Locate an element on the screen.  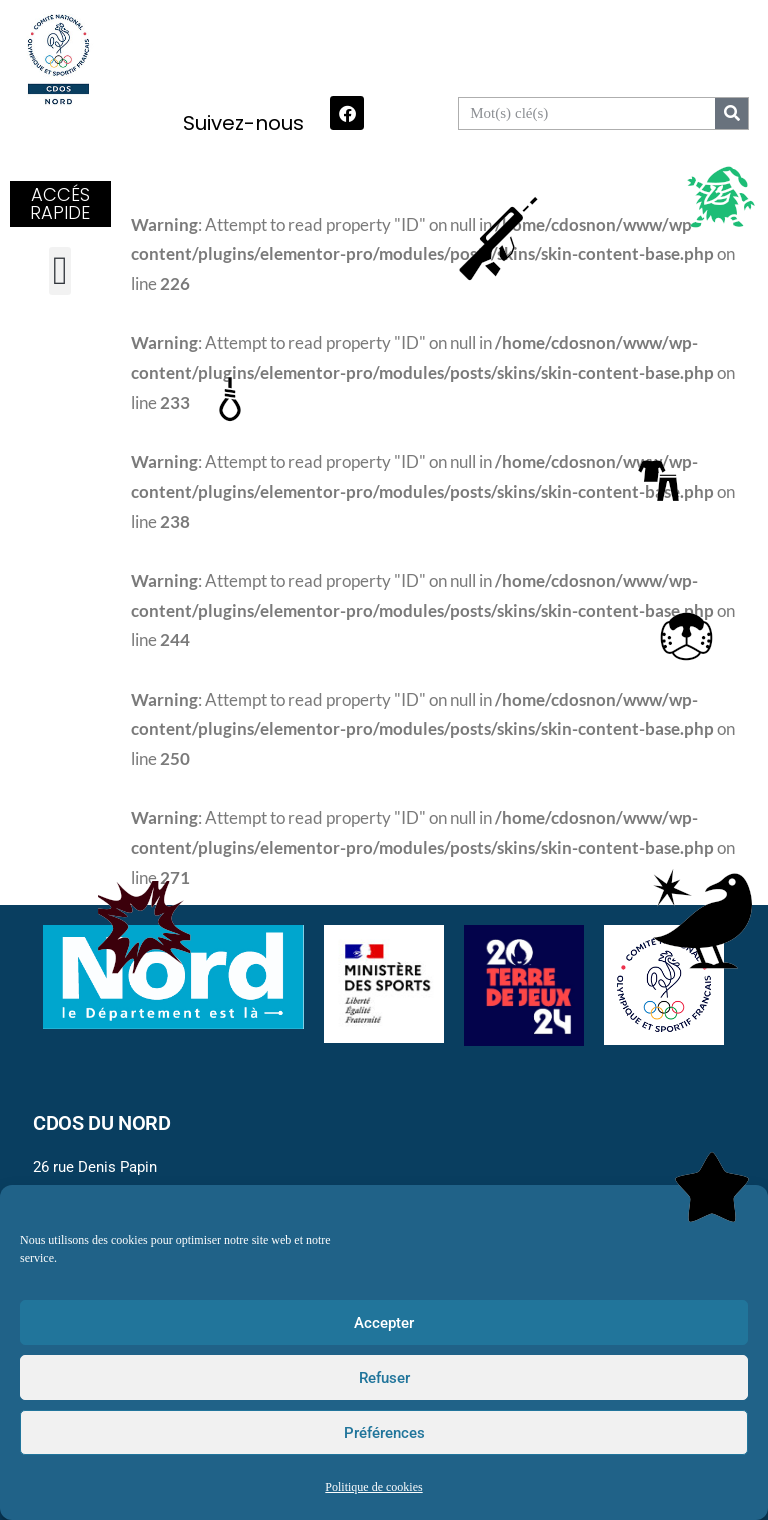
add item to favorites is located at coordinates (712, 1187).